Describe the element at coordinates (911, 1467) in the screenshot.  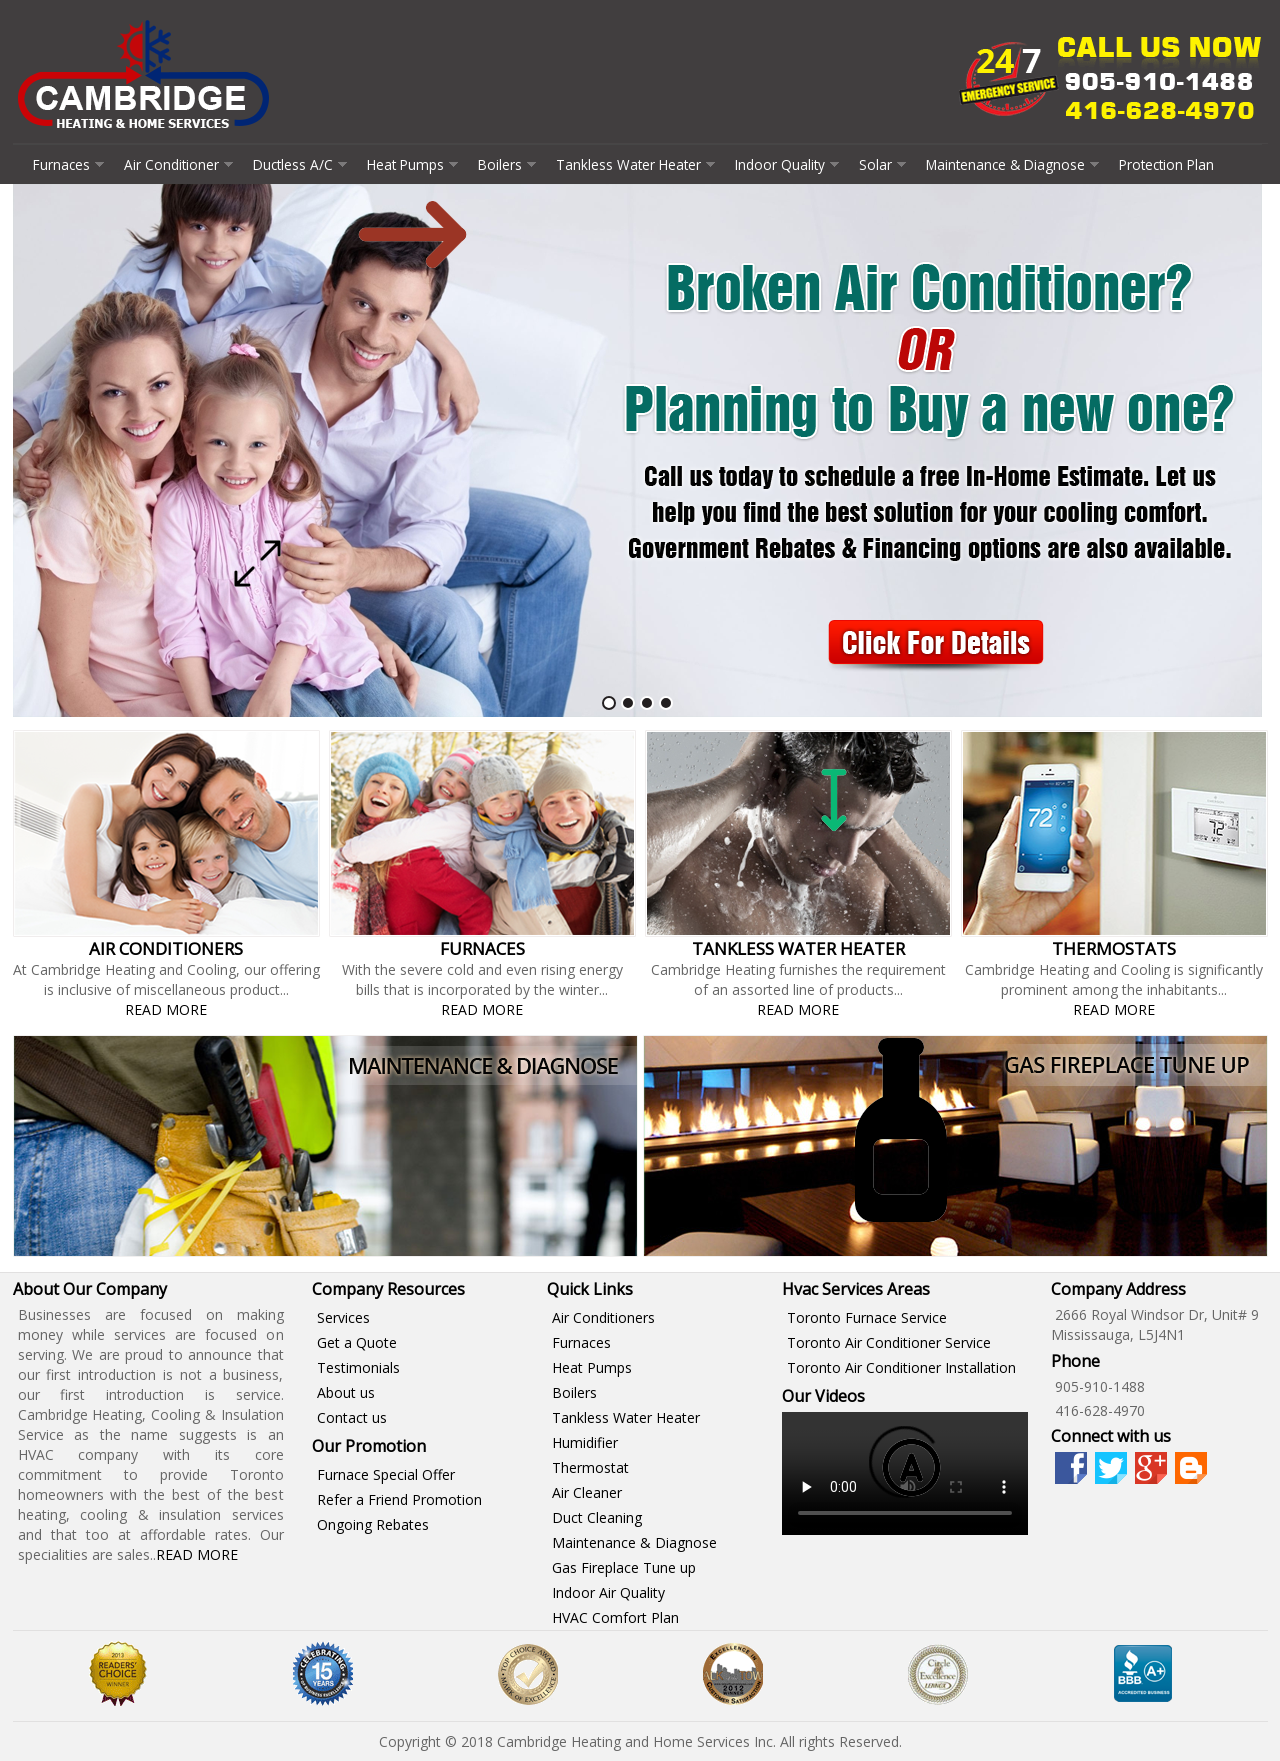
I see `xbox controller A button indicator` at that location.